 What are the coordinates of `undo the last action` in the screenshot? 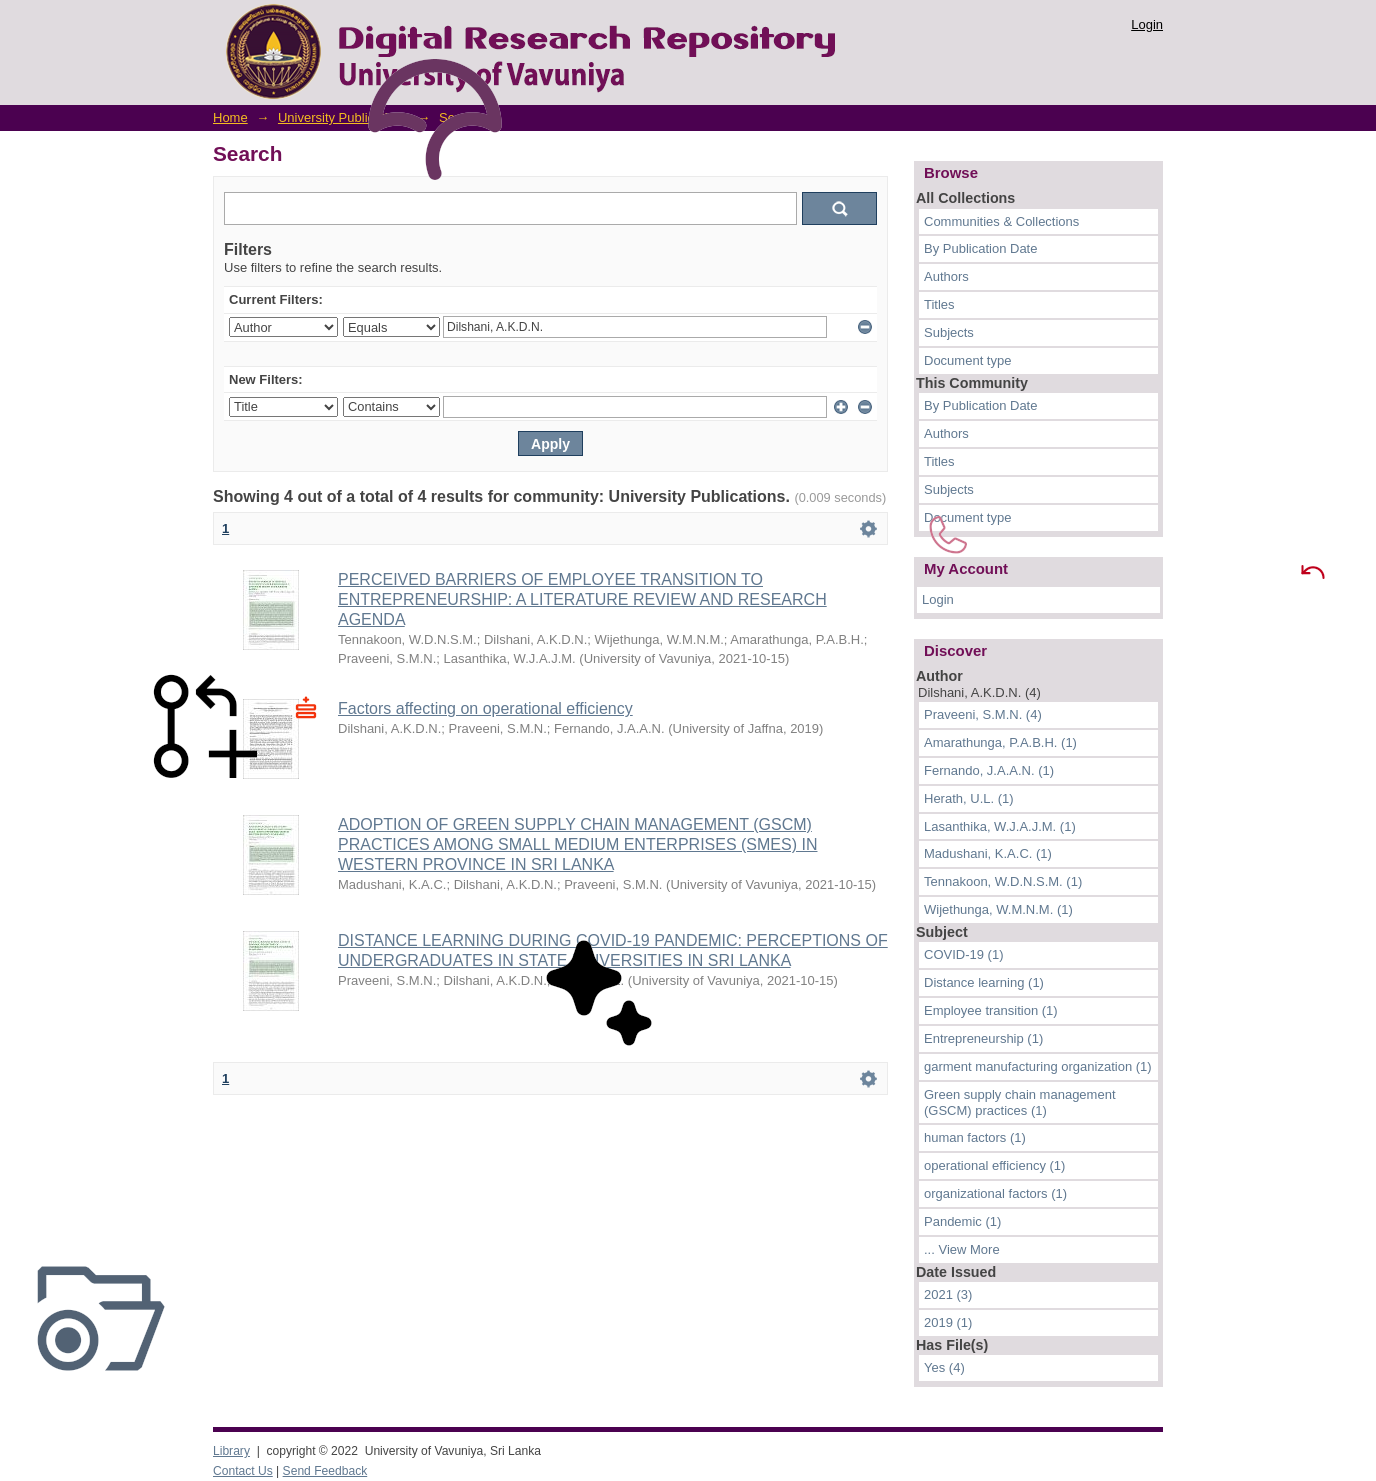 It's located at (1313, 572).